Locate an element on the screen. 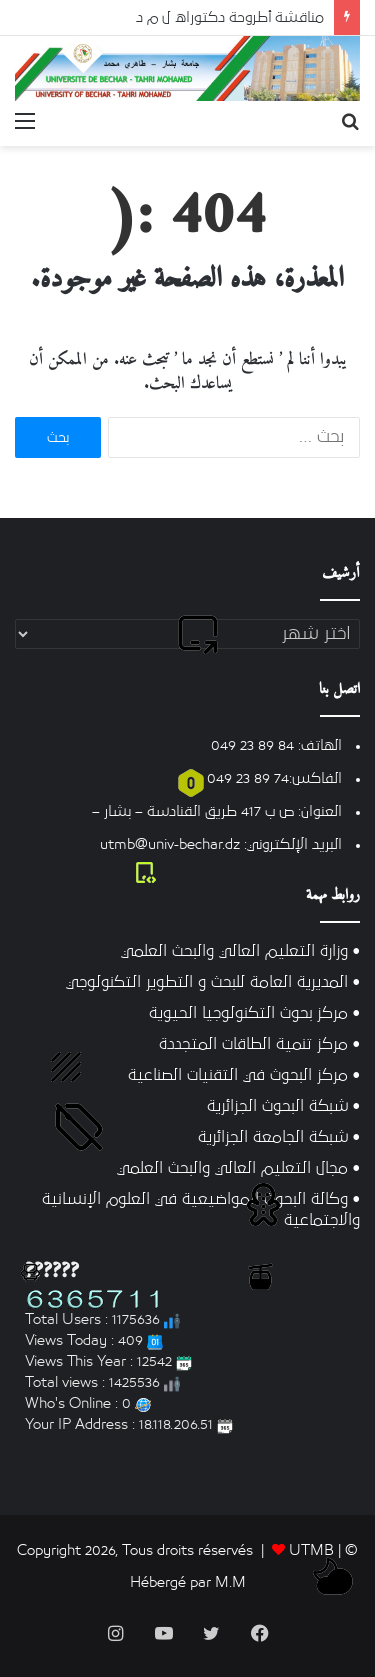 The width and height of the screenshot is (375, 1677). share content from tablet to another device is located at coordinates (198, 633).